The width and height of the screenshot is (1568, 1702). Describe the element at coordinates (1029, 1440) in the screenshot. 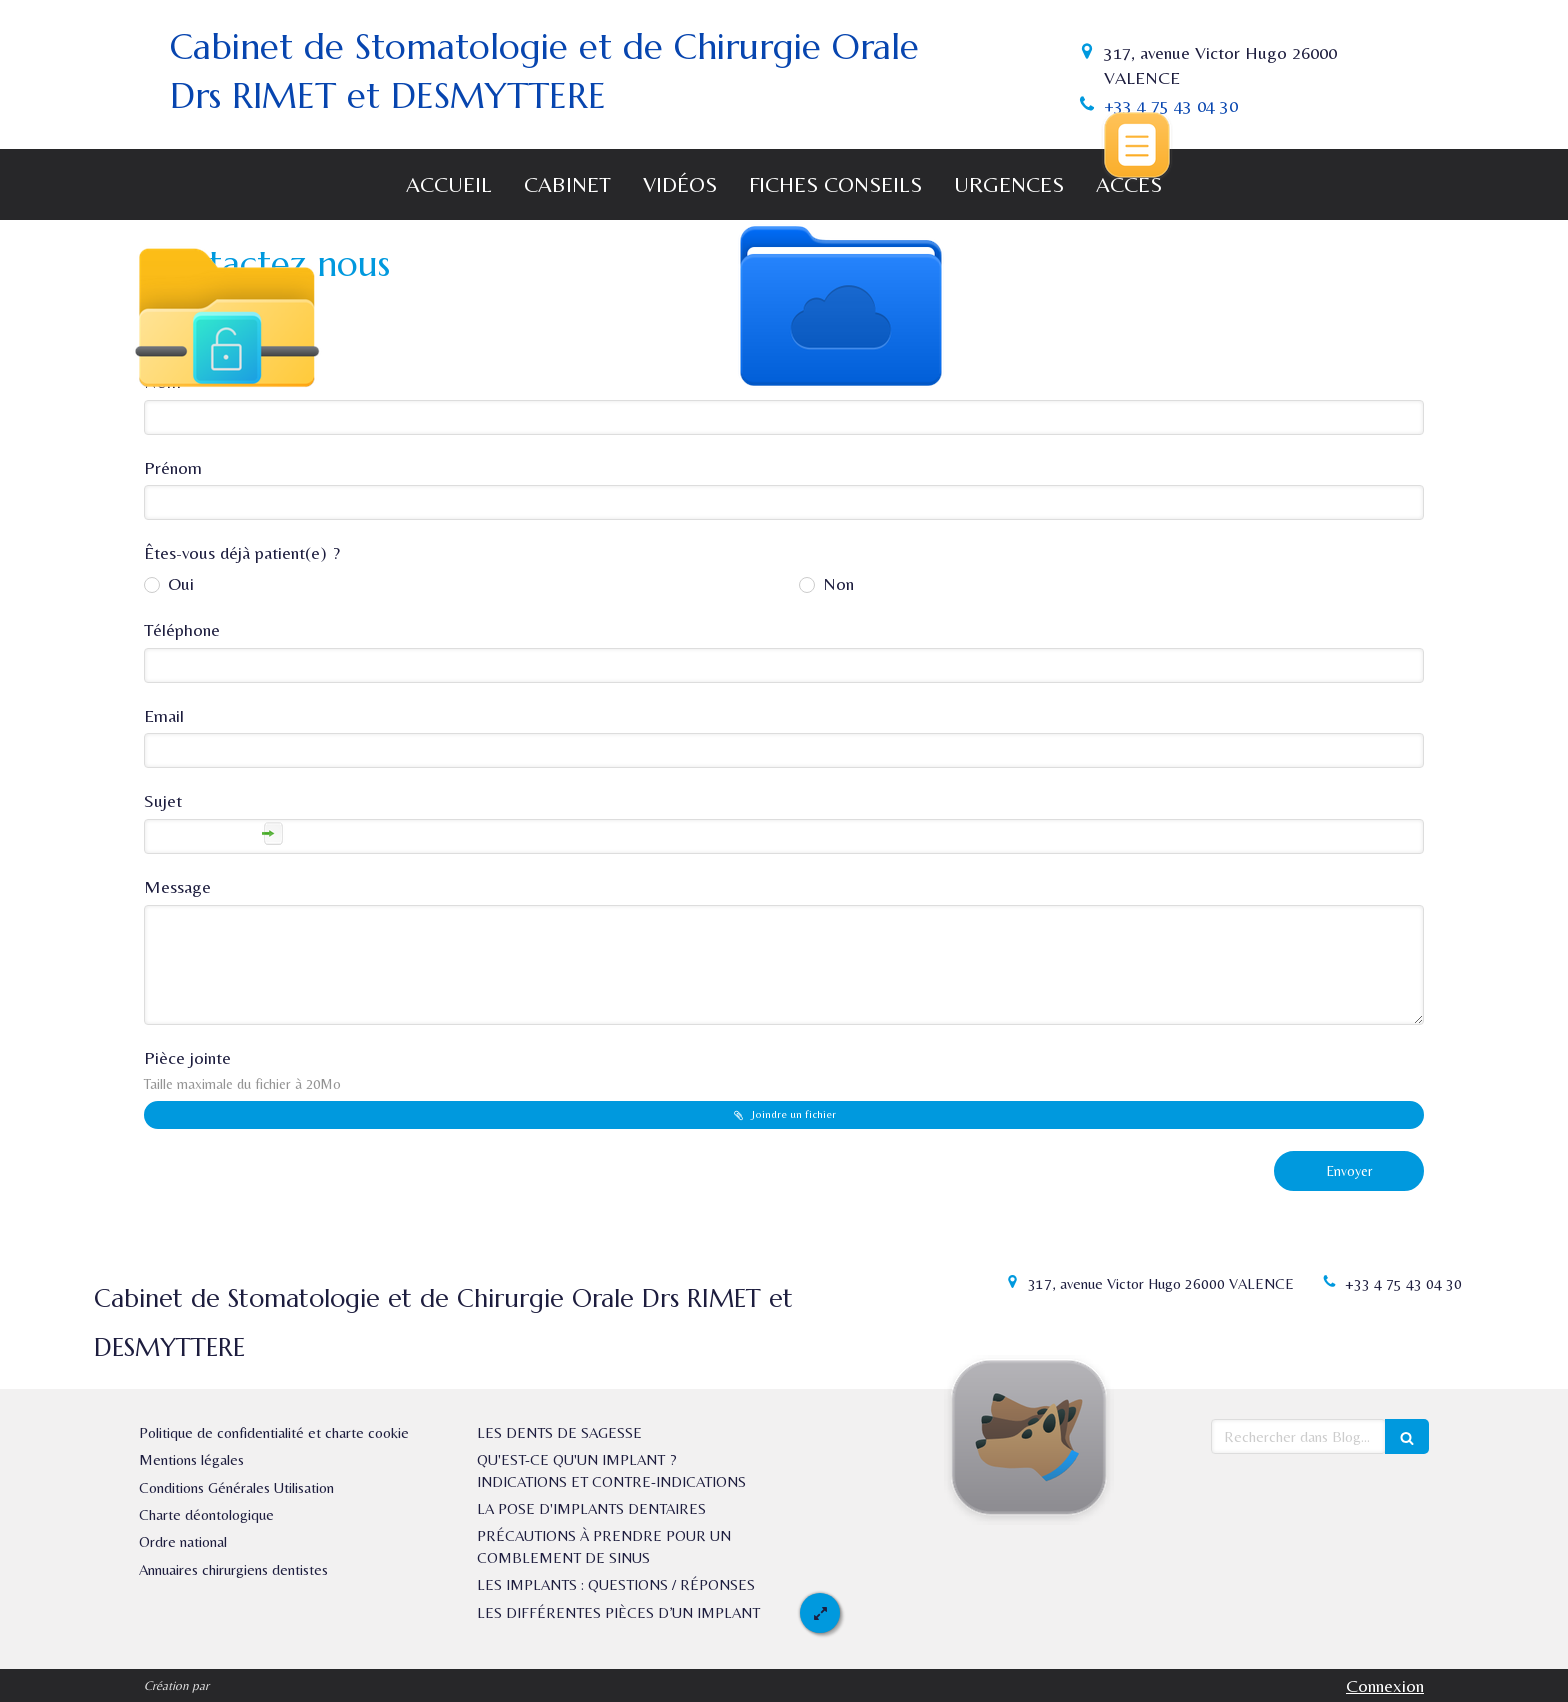

I see `open kerberos authentication settings` at that location.